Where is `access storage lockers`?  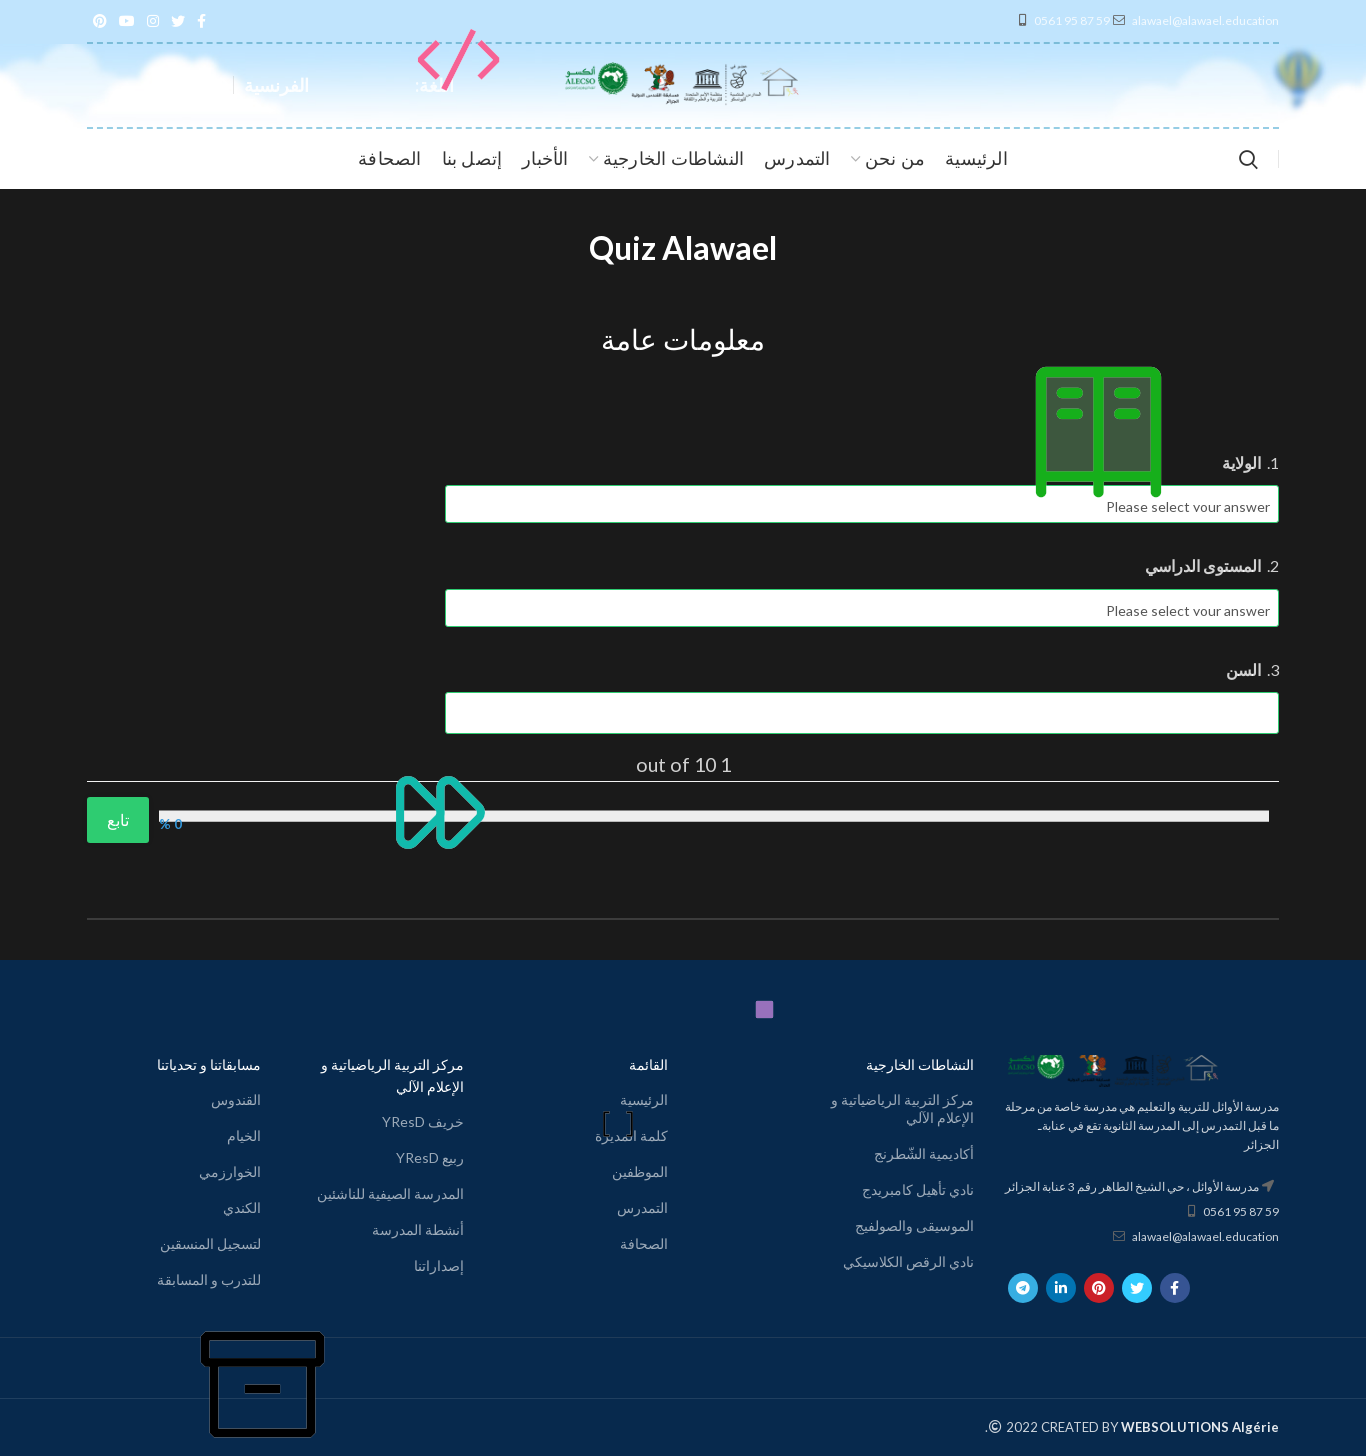
access storage lockers is located at coordinates (1098, 429).